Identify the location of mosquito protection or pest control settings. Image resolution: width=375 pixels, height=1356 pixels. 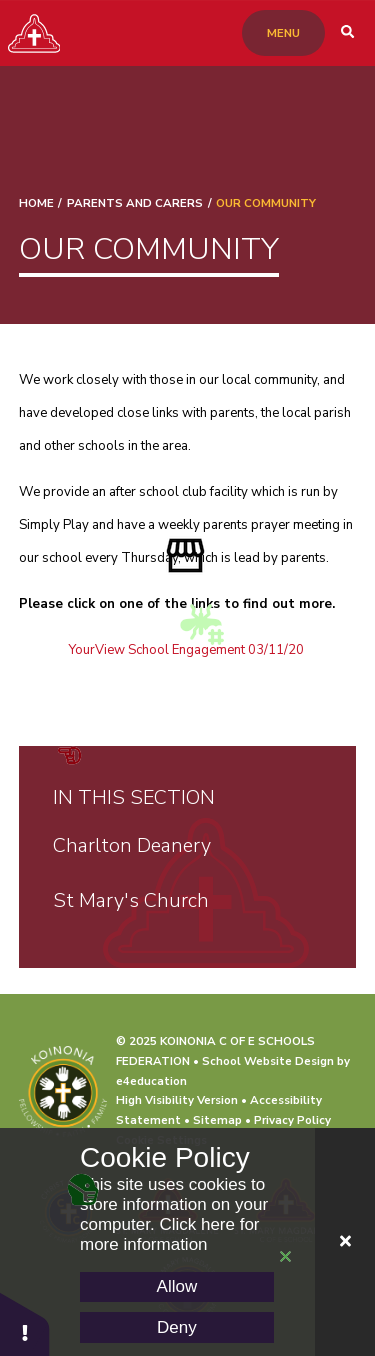
(201, 622).